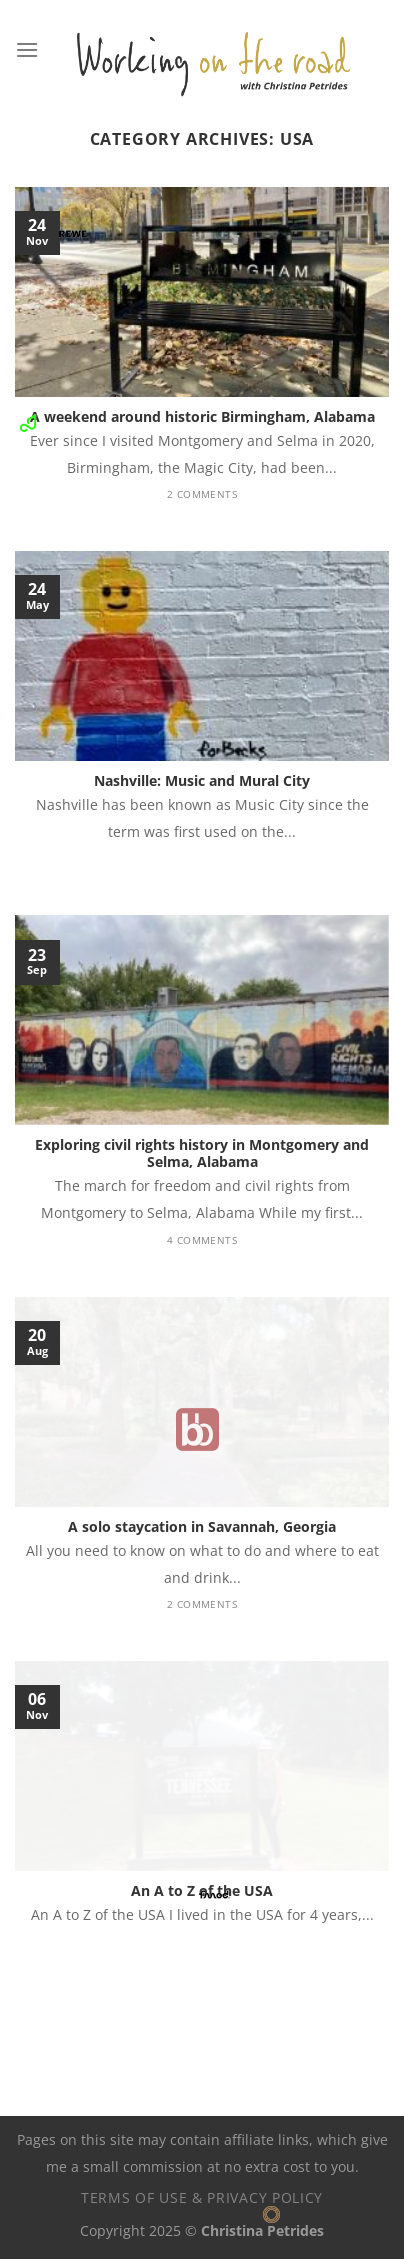 This screenshot has width=404, height=2259. What do you see at coordinates (28, 423) in the screenshot?
I see `open the Pretzel app` at bounding box center [28, 423].